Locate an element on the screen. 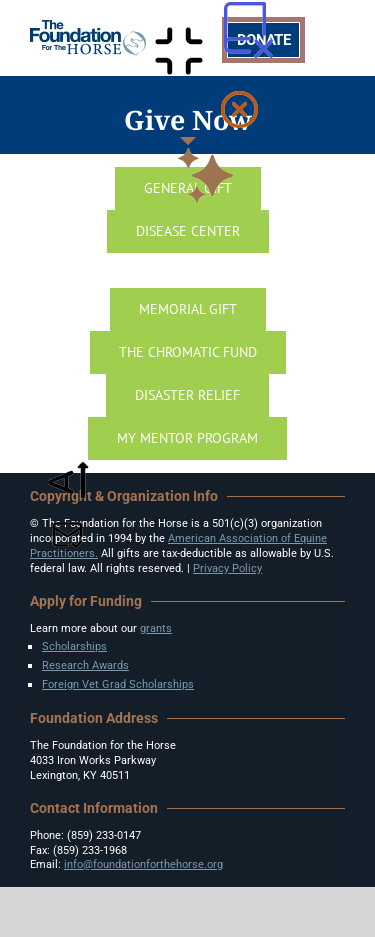  delete a repository is located at coordinates (245, 30).